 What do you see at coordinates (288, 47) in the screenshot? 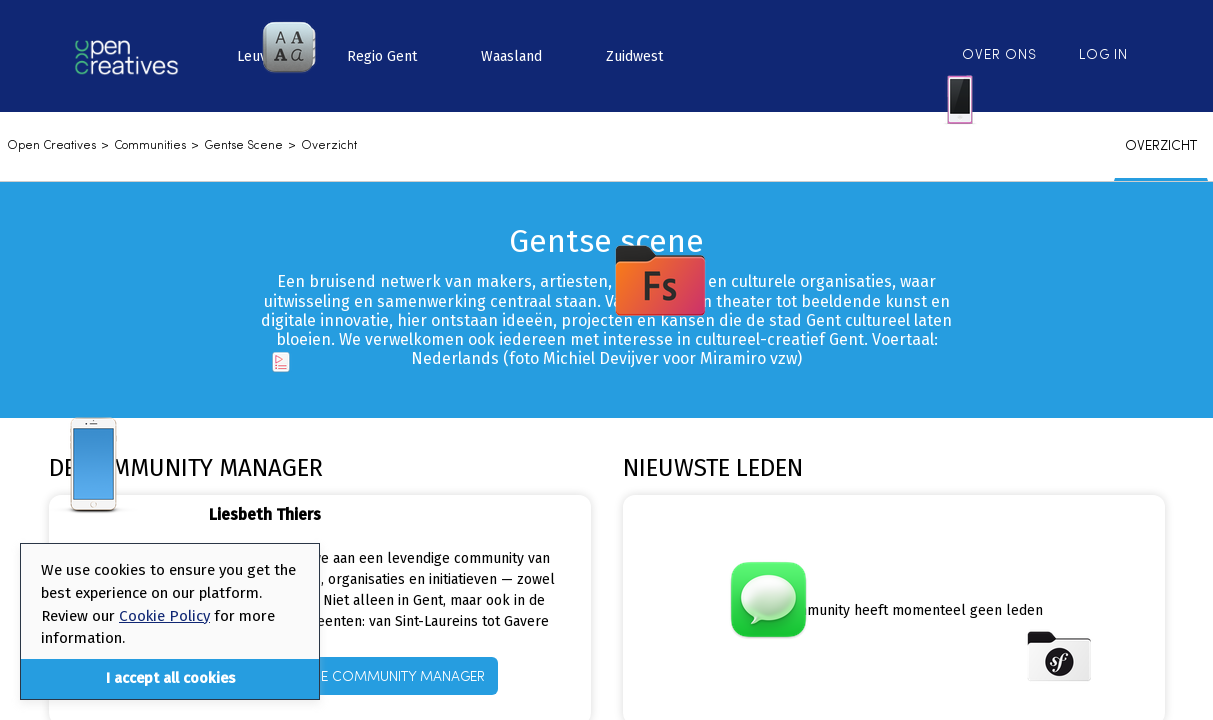
I see `open font book to manage installed fonts` at bounding box center [288, 47].